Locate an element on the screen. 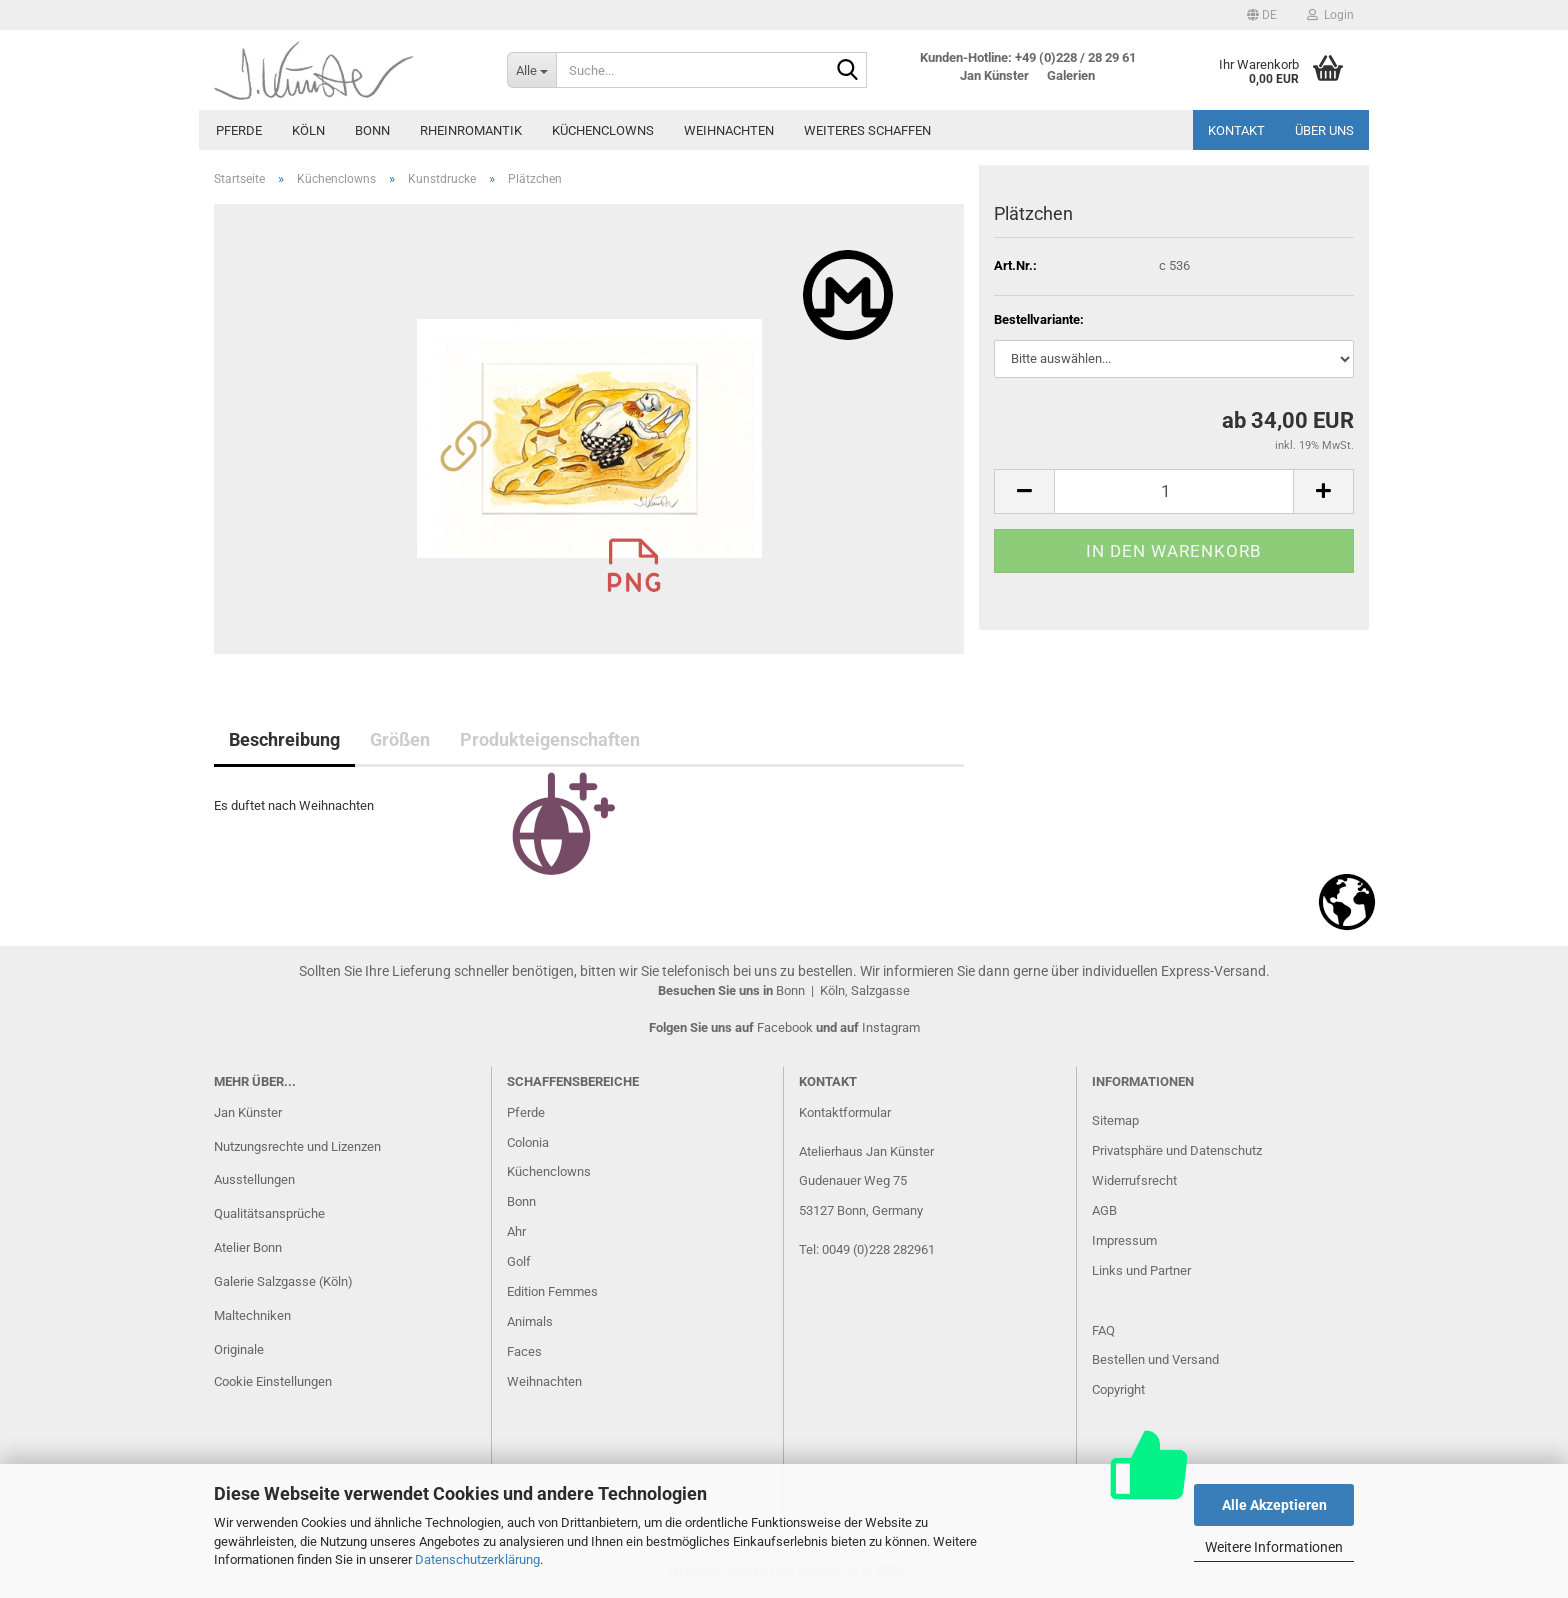 The height and width of the screenshot is (1598, 1568). a PNG image file is located at coordinates (633, 567).